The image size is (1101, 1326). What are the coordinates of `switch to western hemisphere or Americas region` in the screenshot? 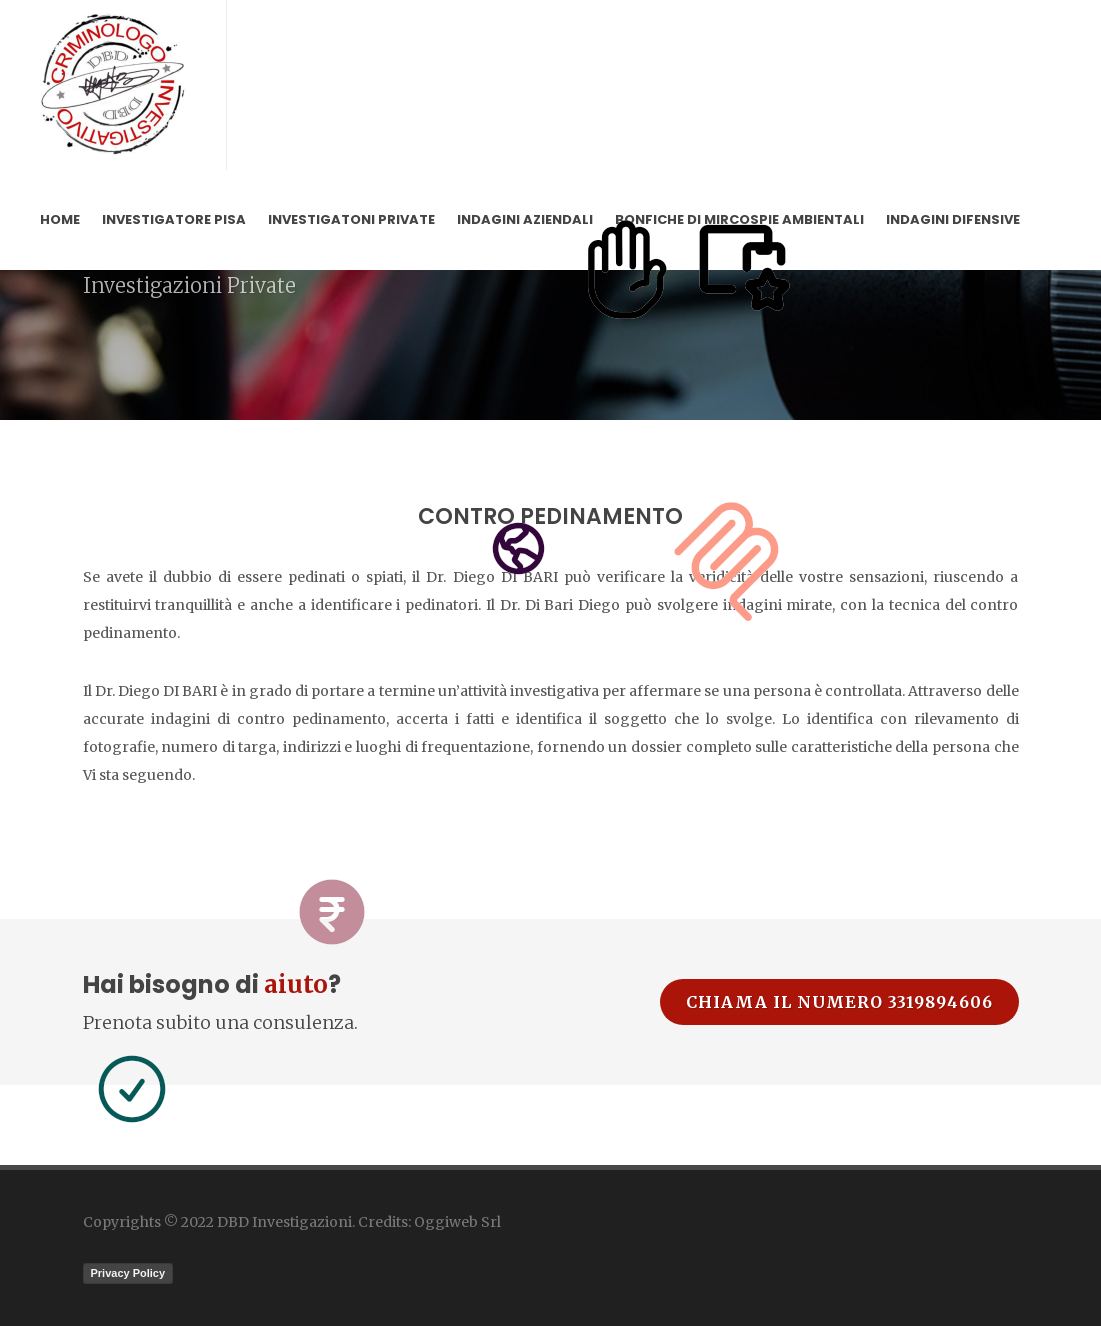 It's located at (518, 548).